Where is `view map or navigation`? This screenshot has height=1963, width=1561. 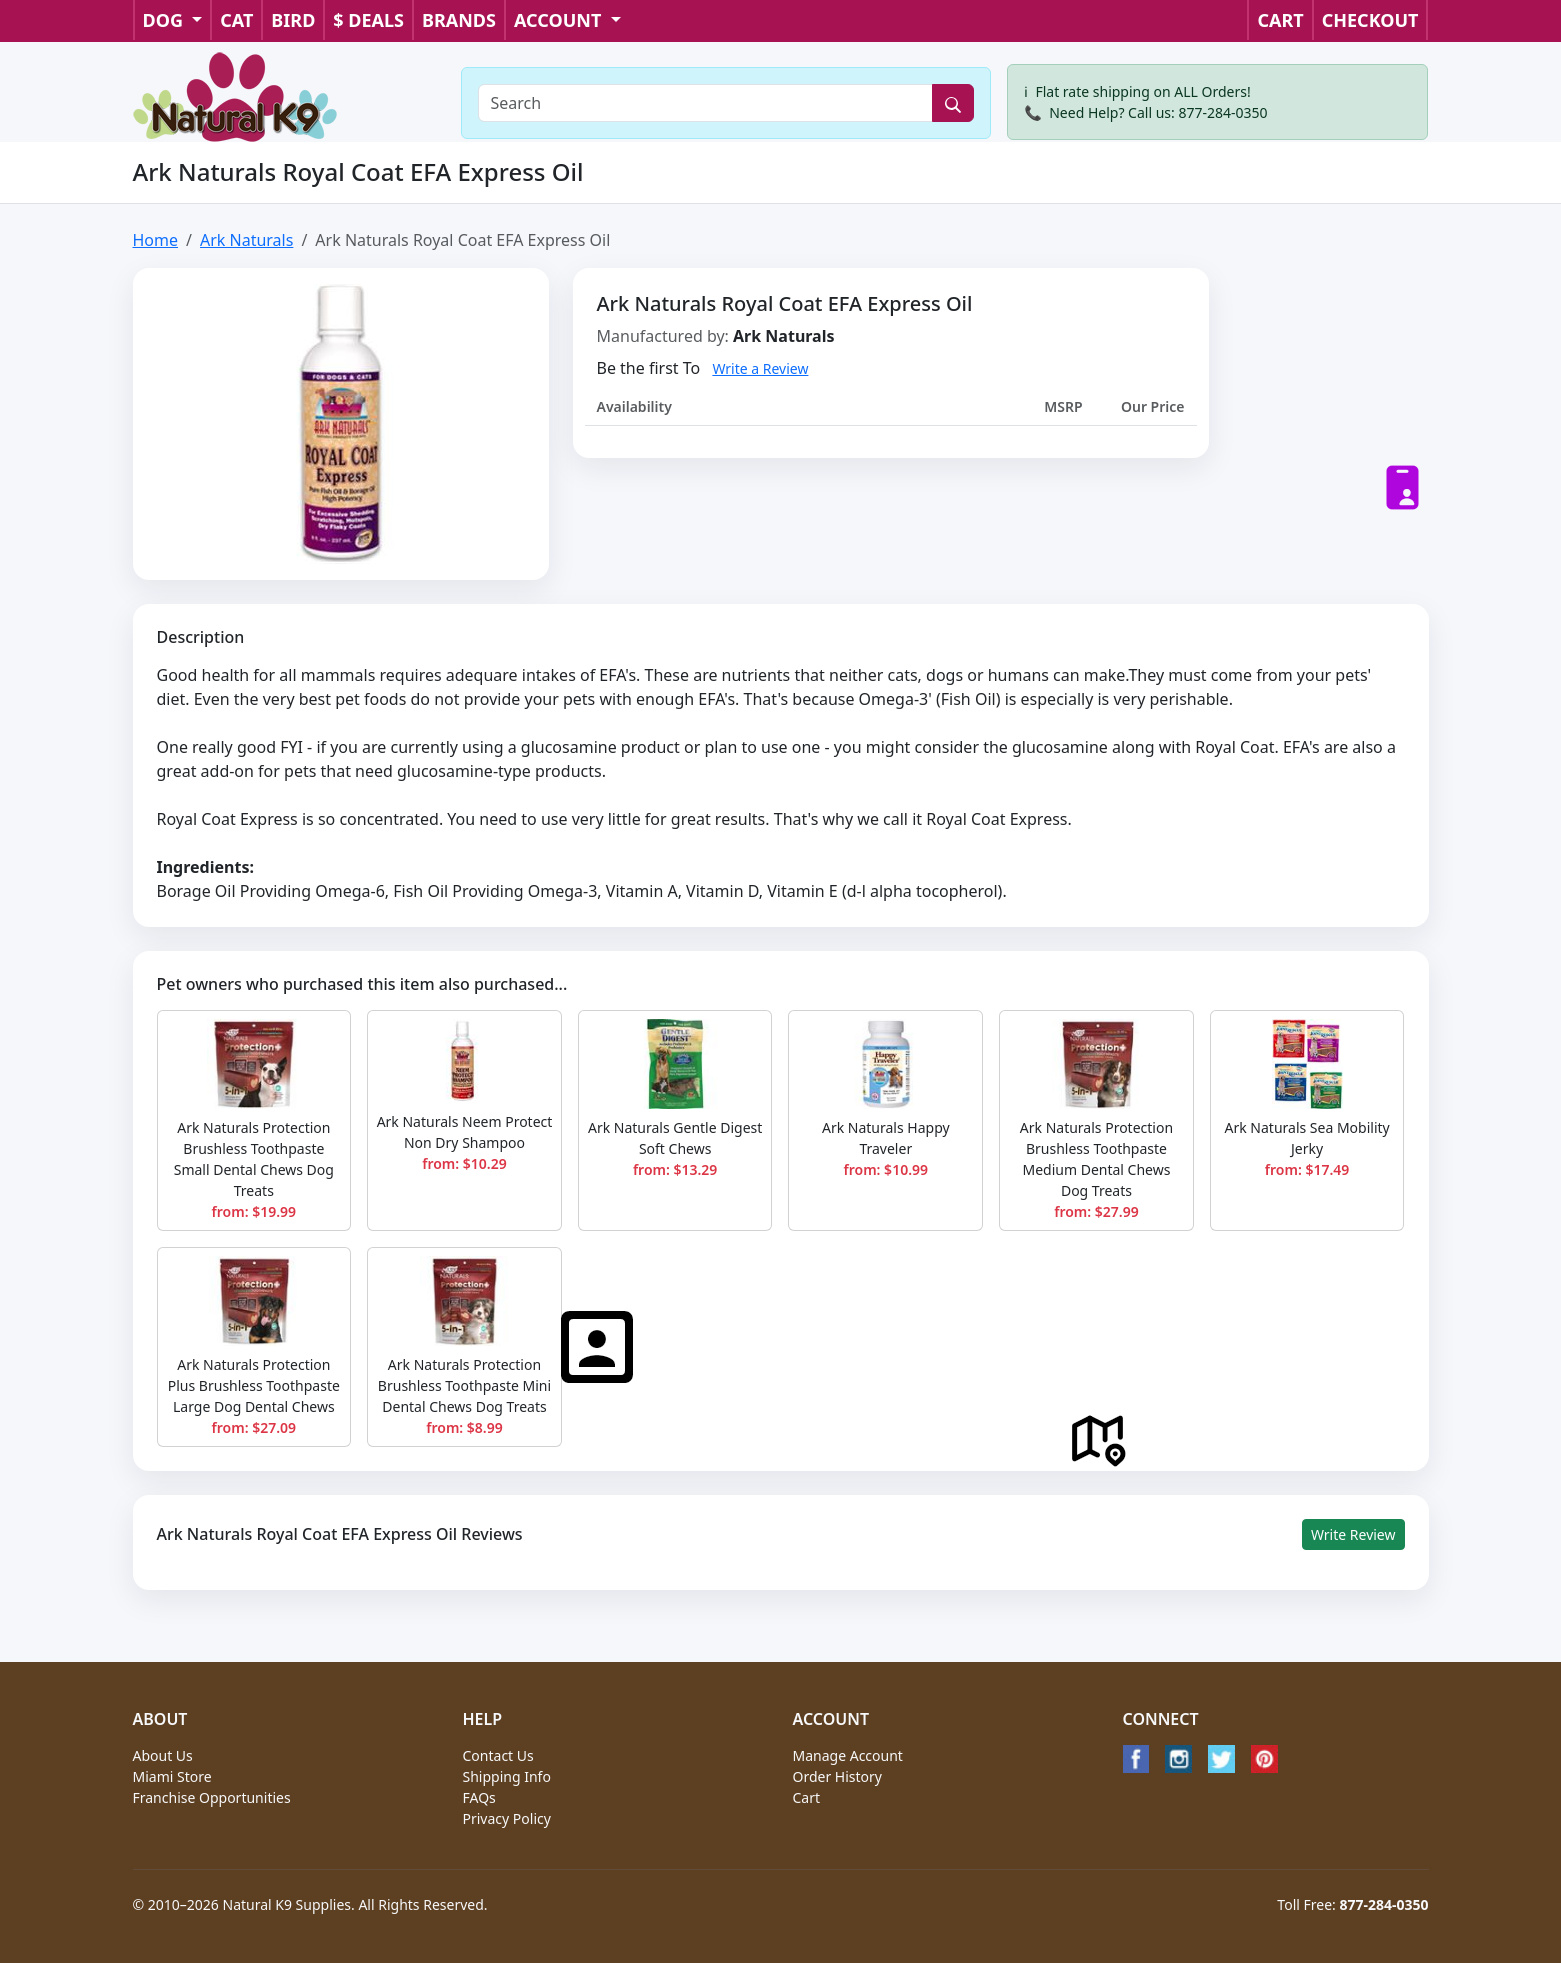
view map or navigation is located at coordinates (1097, 1438).